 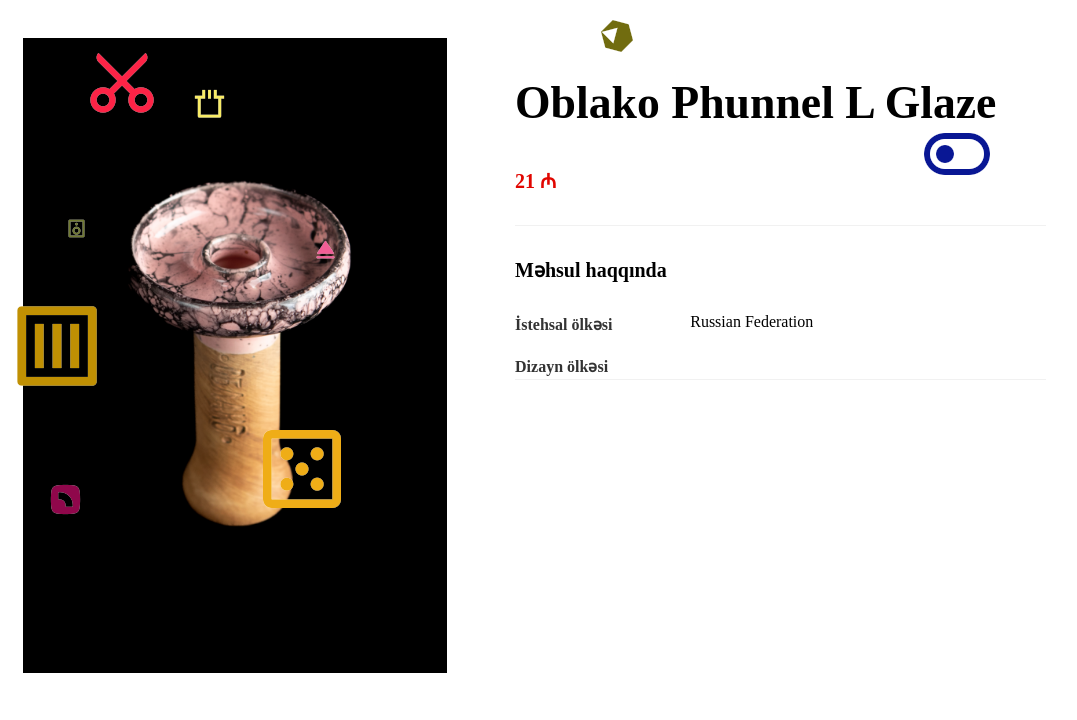 I want to click on crystal programming language logo, so click(x=617, y=36).